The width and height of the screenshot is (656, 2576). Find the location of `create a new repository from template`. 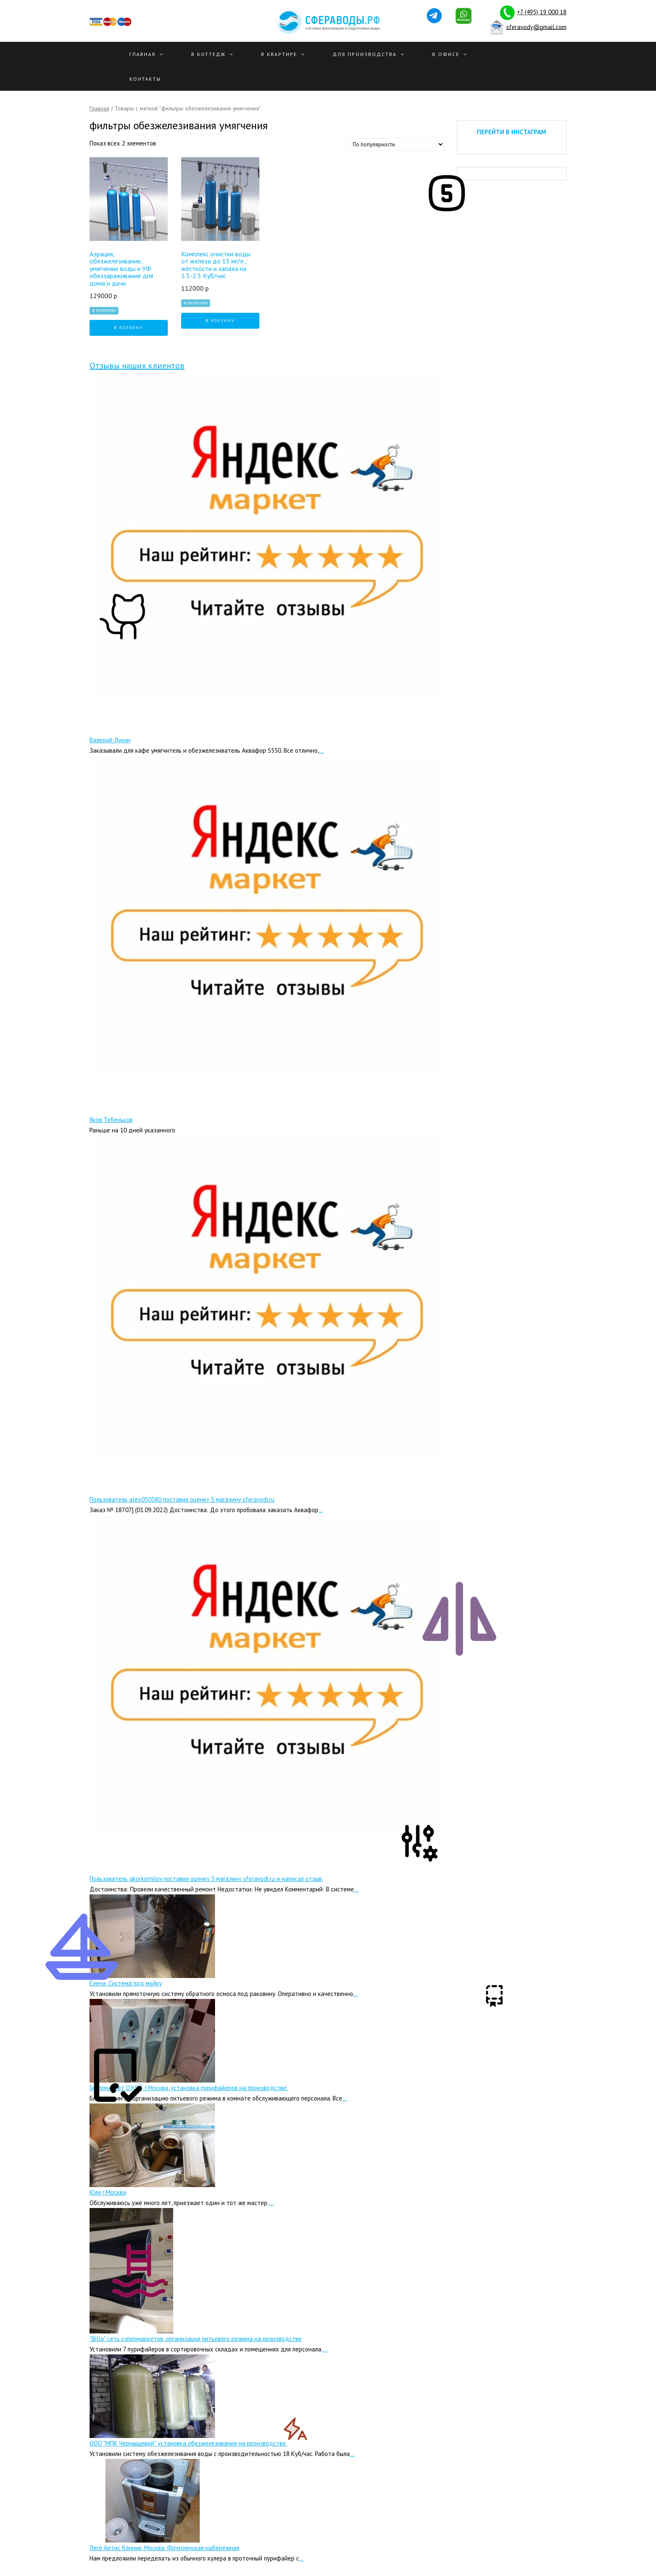

create a new repository from template is located at coordinates (494, 1996).